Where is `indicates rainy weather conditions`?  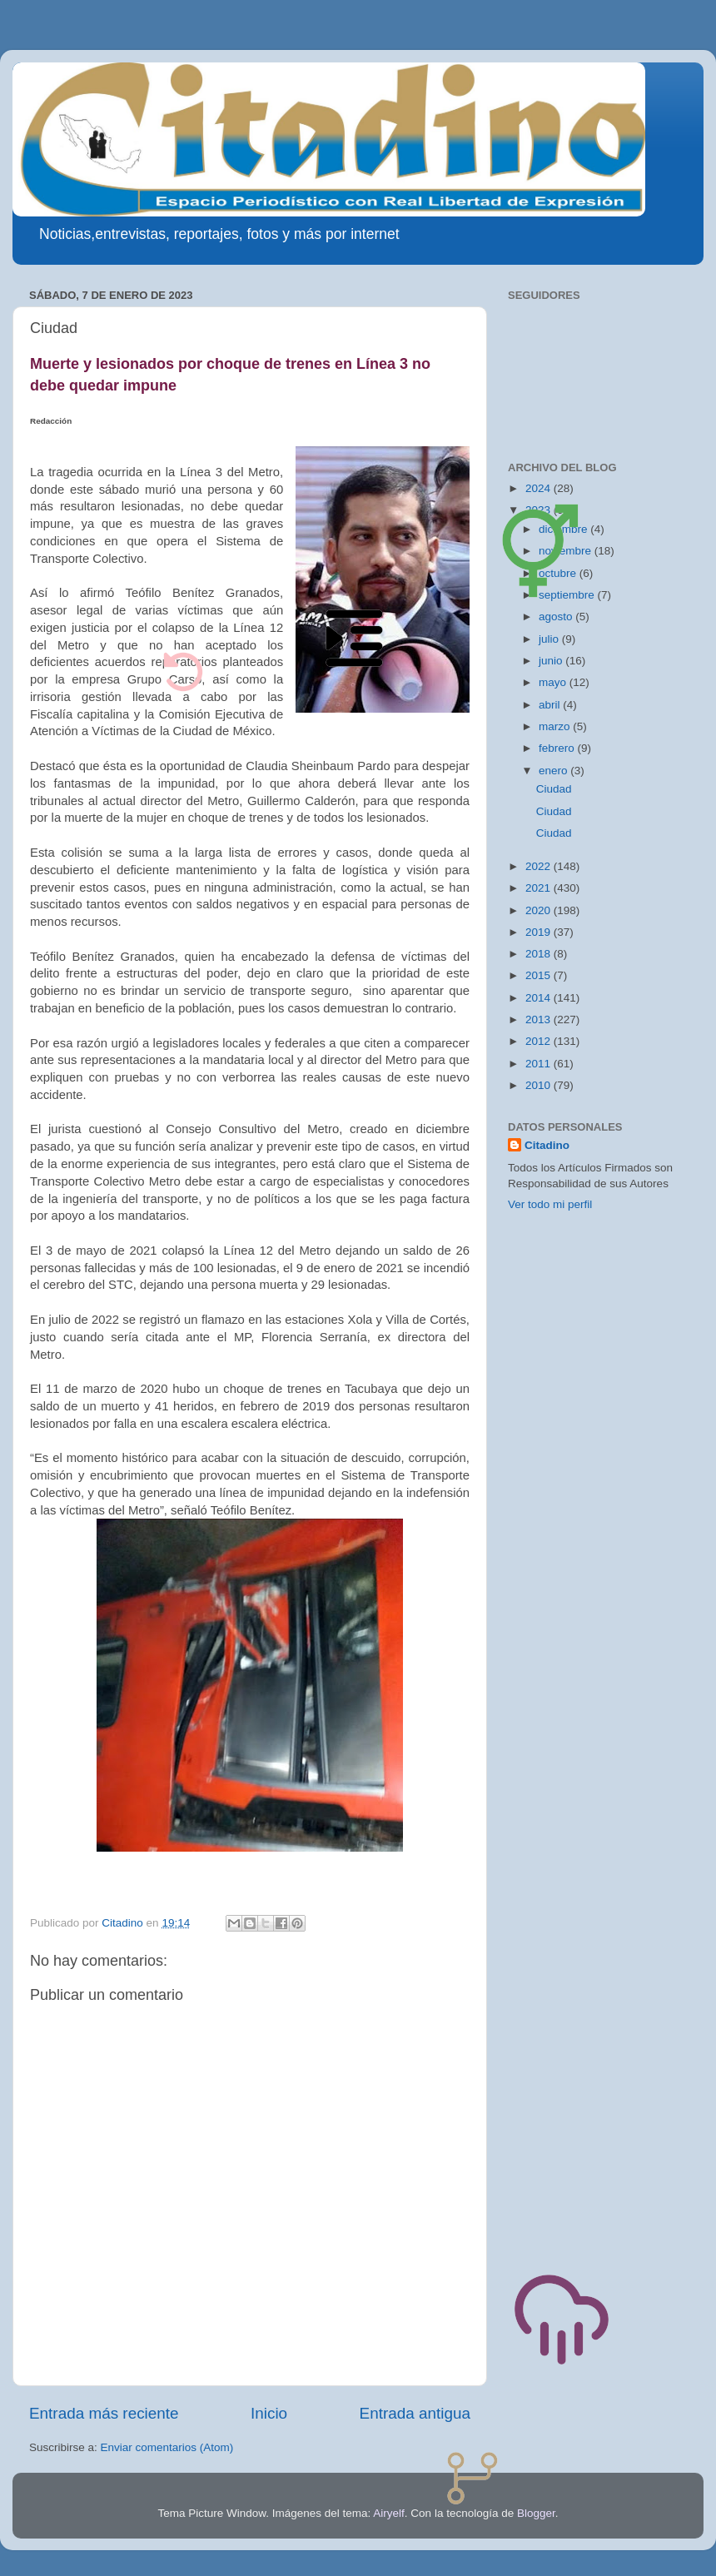
indicates rainy weather conditions is located at coordinates (561, 2317).